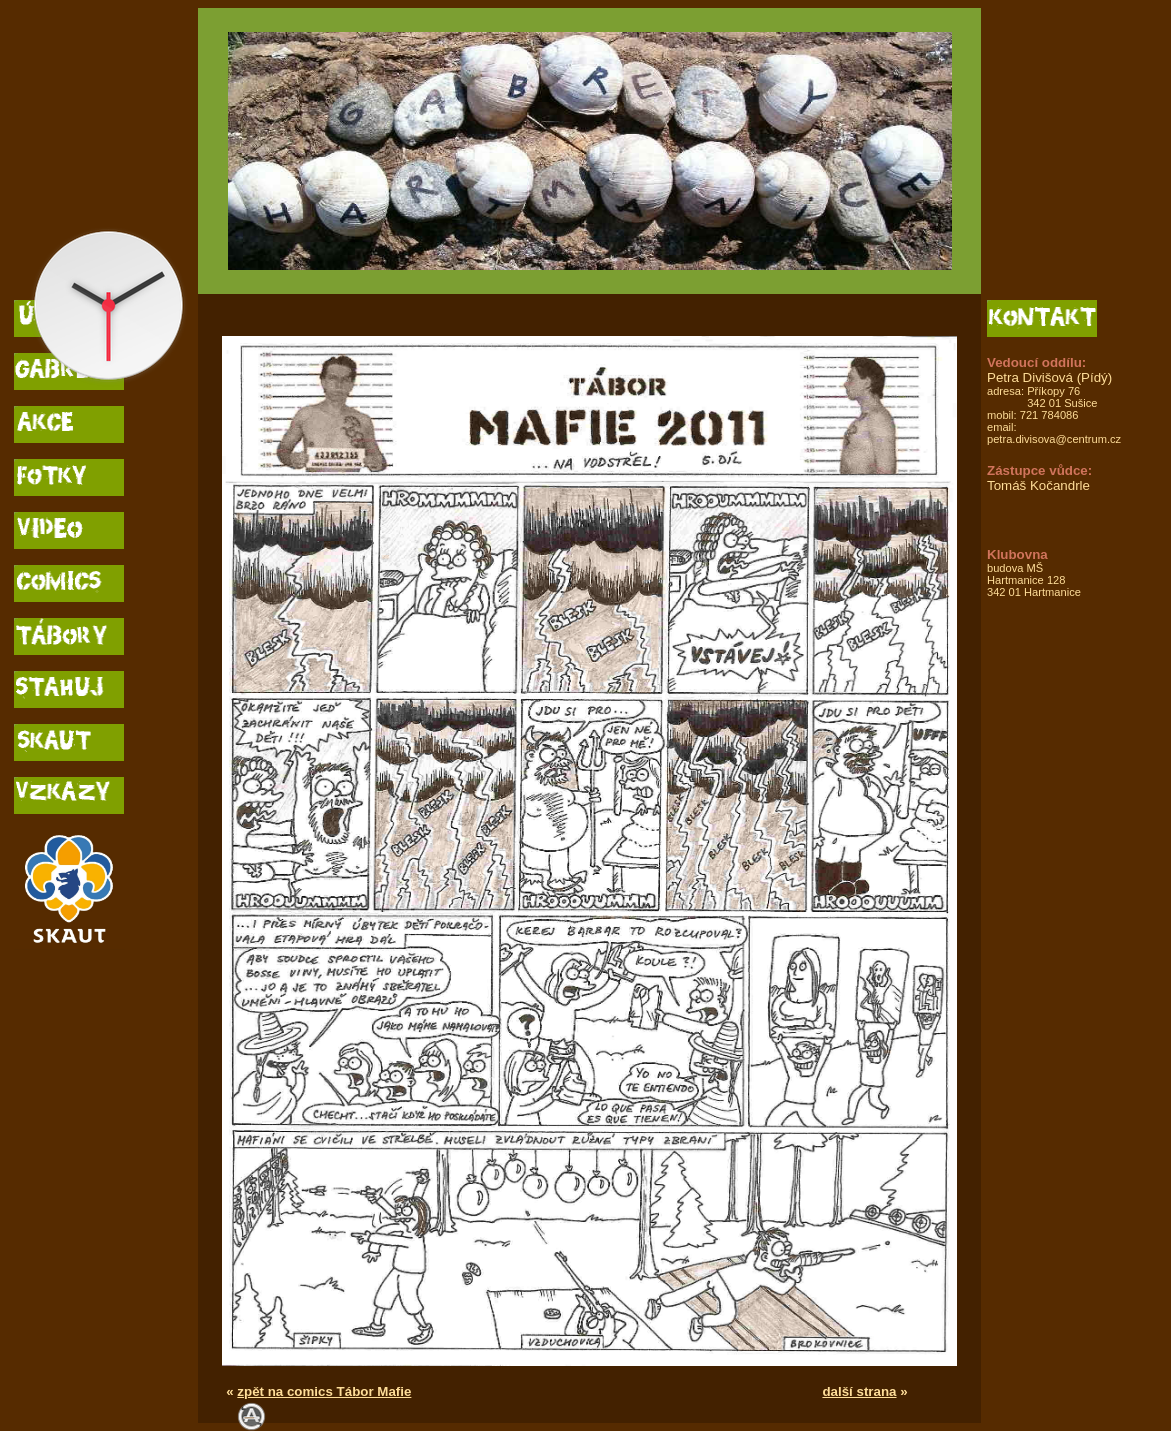 The image size is (1171, 1431). I want to click on open the software updater application, so click(251, 1416).